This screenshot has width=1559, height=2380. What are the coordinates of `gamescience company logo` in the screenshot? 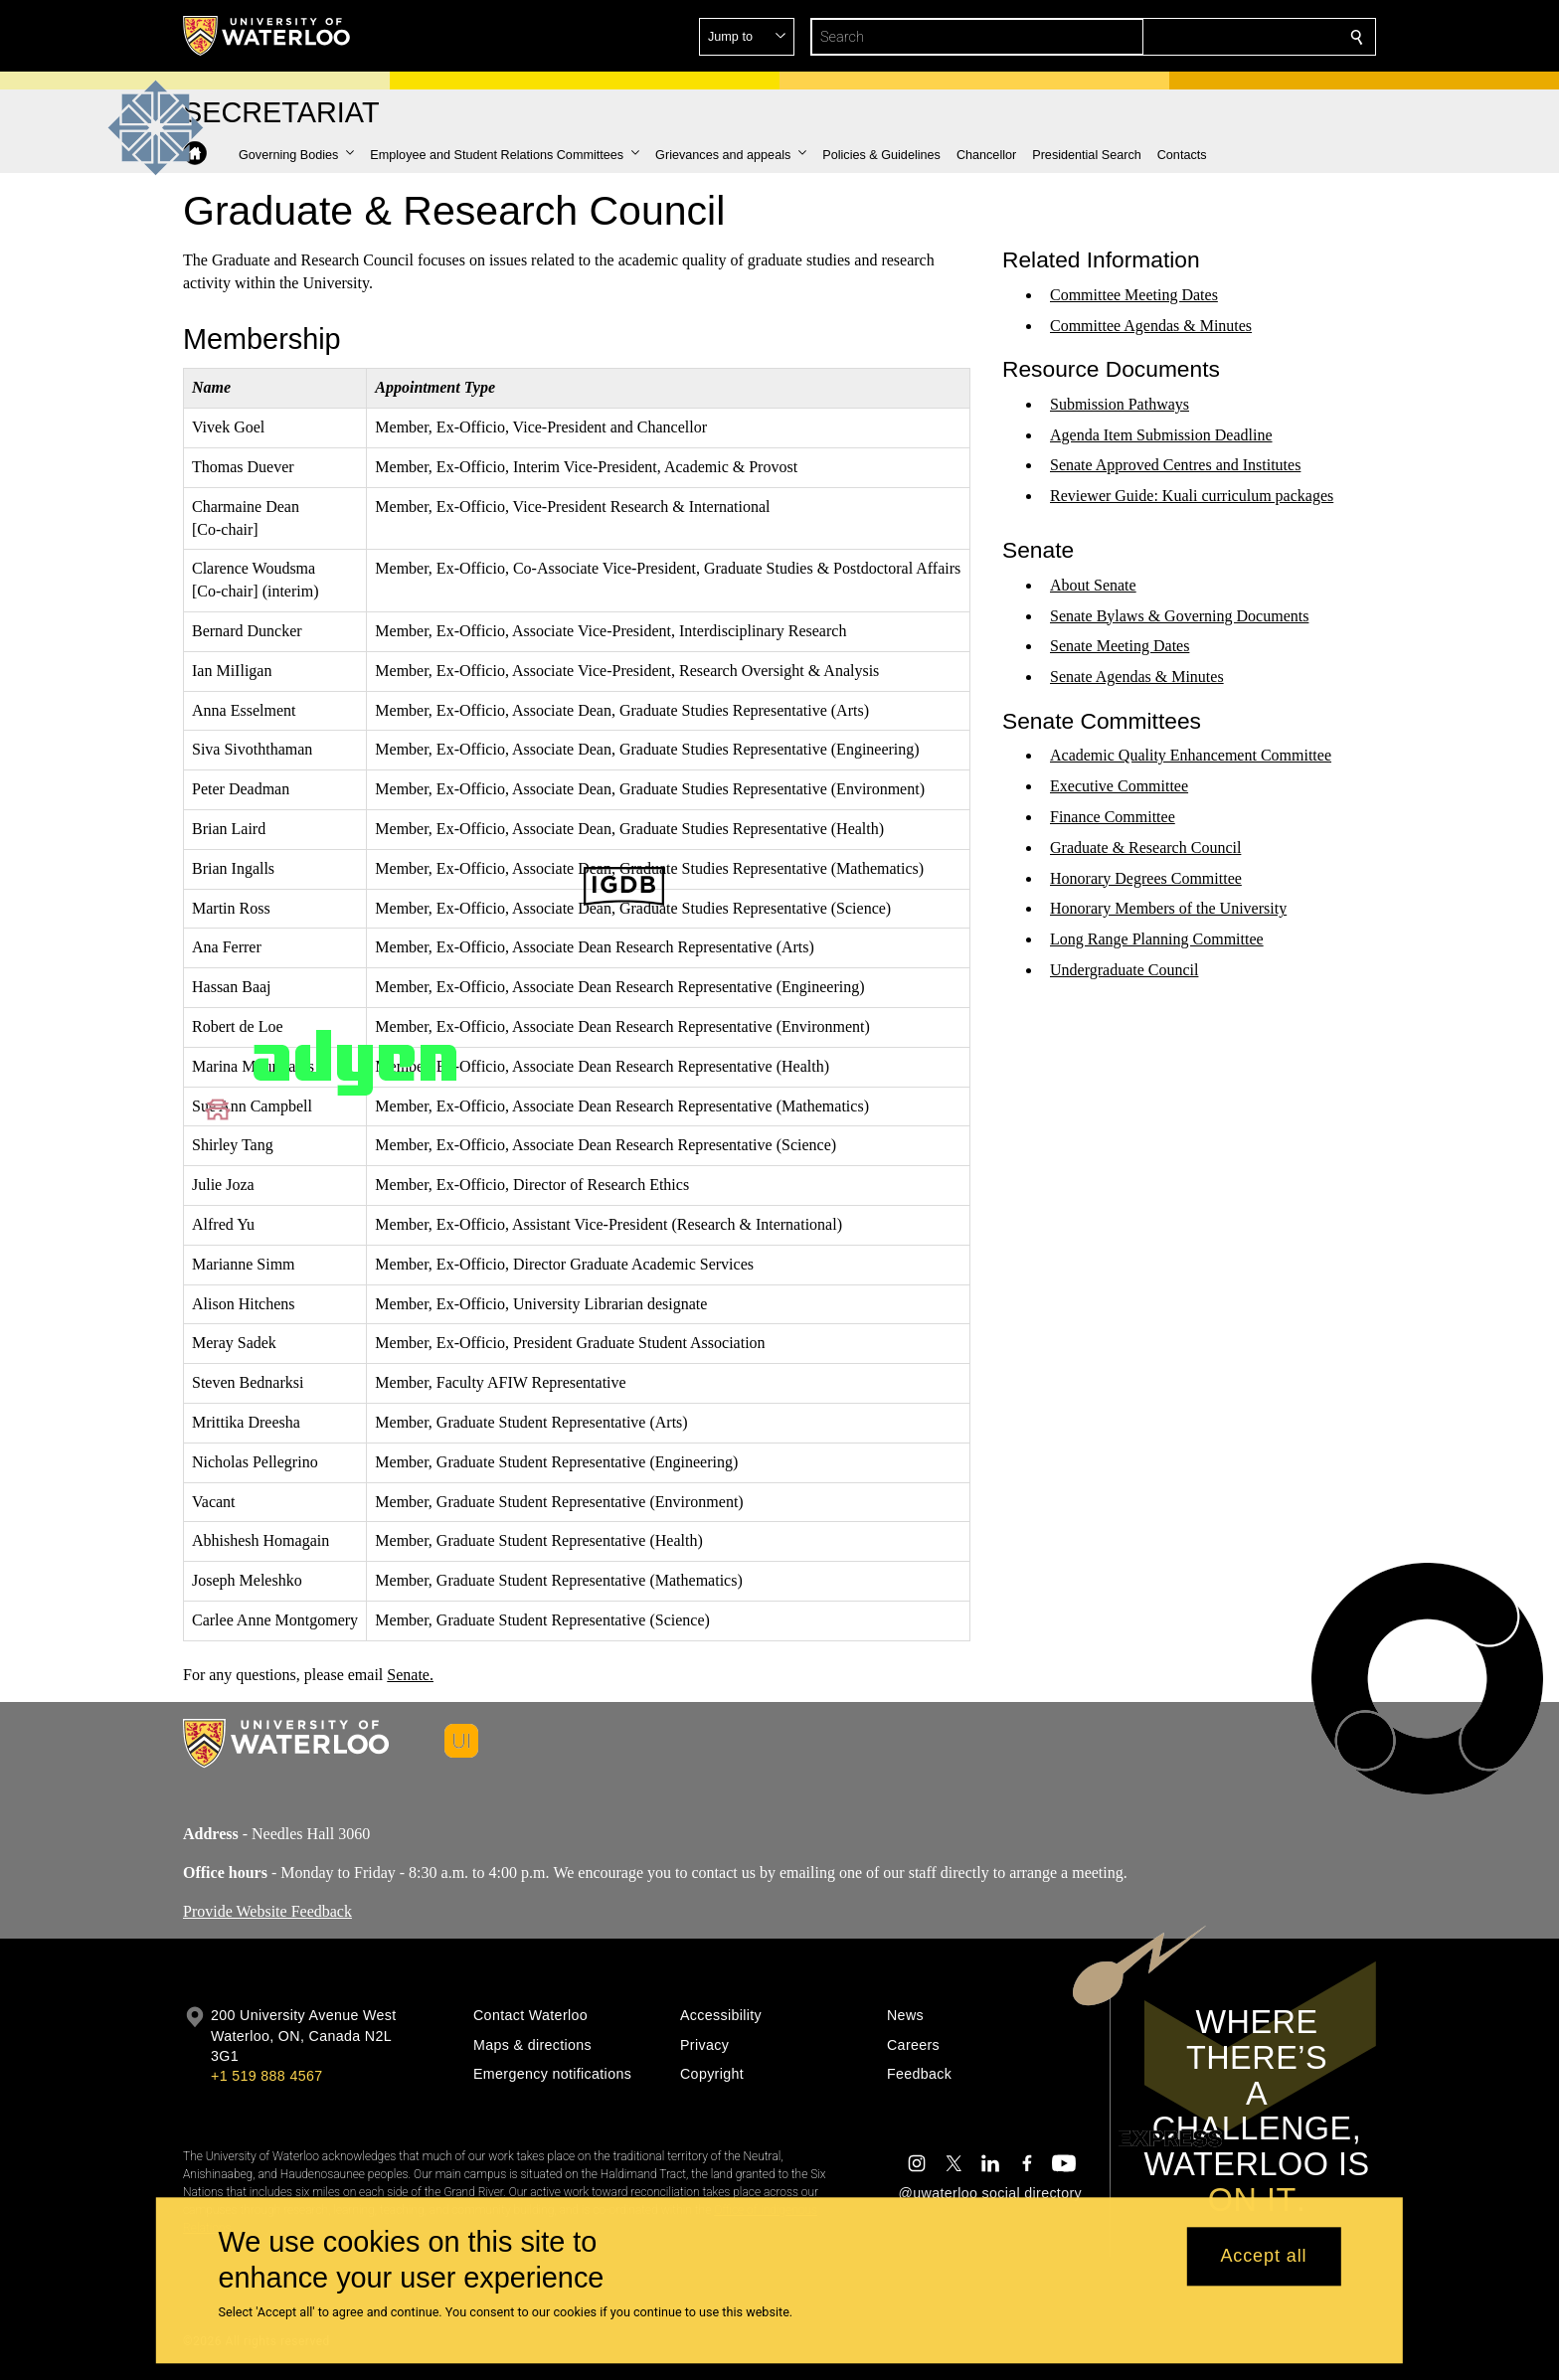 It's located at (1139, 1965).